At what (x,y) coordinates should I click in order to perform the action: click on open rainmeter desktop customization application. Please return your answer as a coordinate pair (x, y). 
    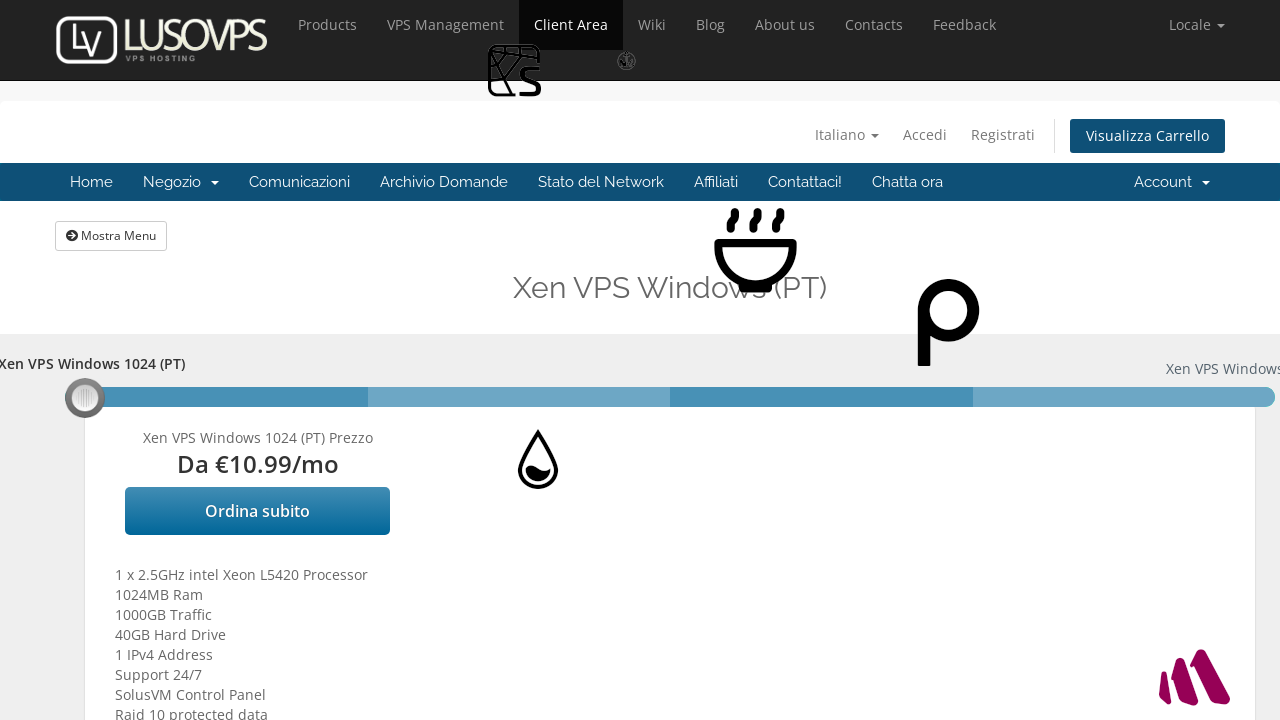
    Looking at the image, I should click on (538, 459).